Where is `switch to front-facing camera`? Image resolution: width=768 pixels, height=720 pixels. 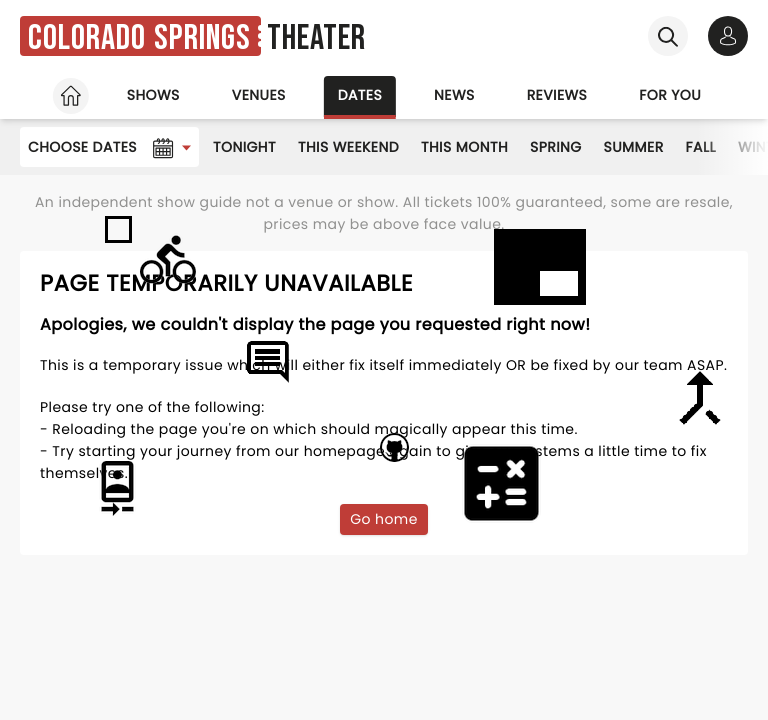
switch to front-facing camera is located at coordinates (117, 488).